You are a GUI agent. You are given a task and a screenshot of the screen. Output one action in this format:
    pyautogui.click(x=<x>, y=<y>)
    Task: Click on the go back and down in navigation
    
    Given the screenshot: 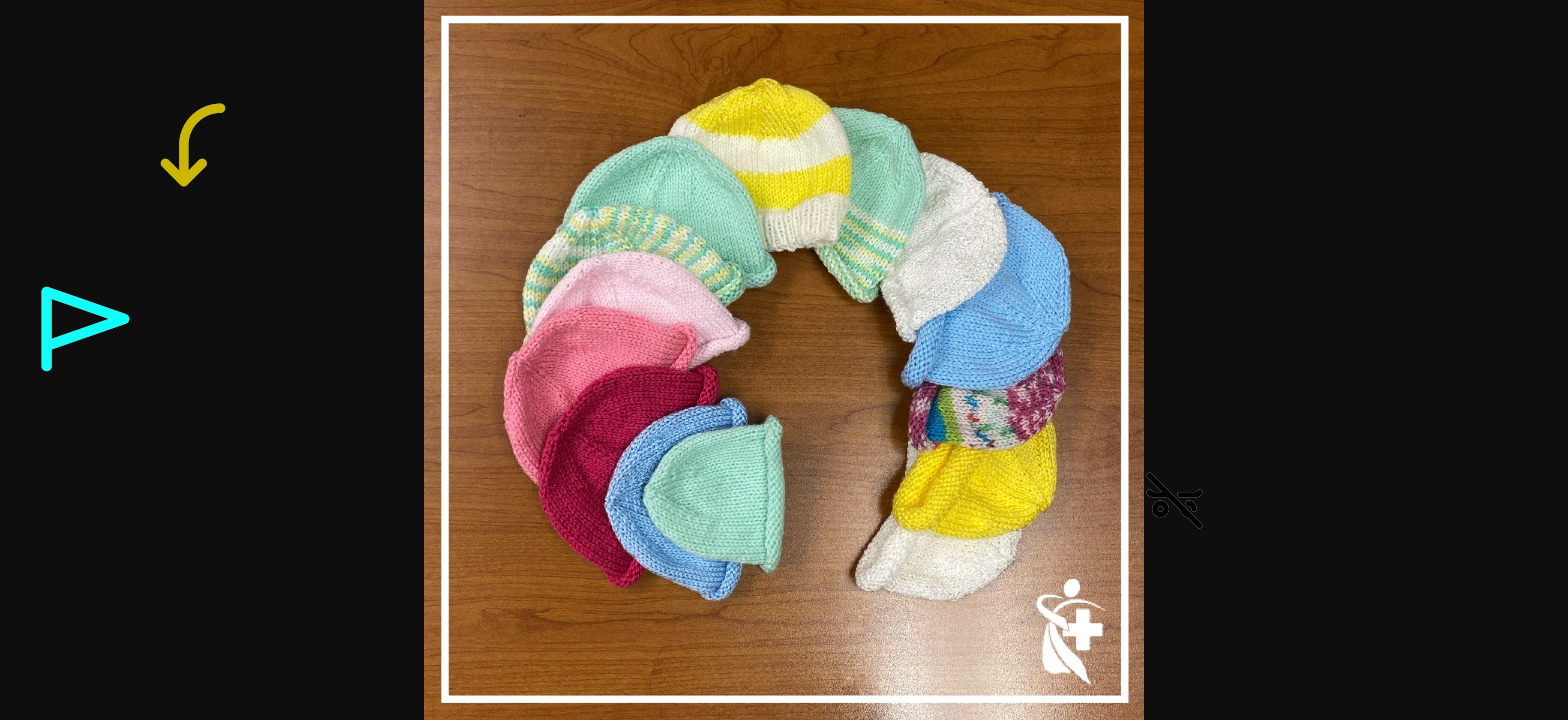 What is the action you would take?
    pyautogui.click(x=193, y=145)
    